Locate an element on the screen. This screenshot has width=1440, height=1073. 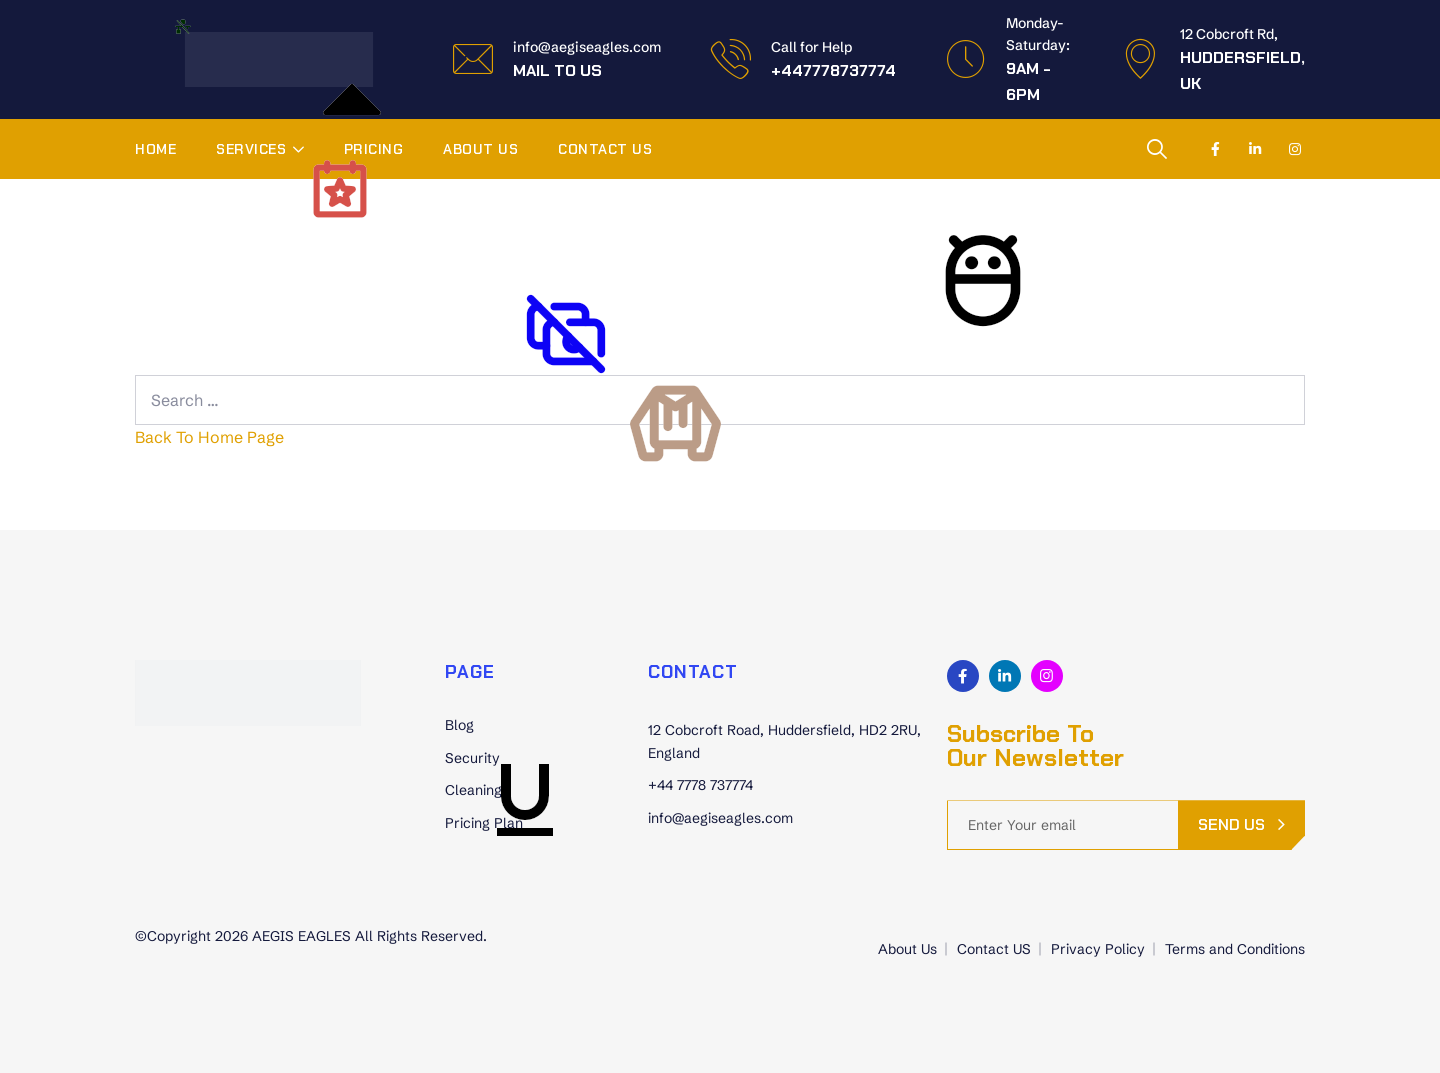
apply underline formatting to selected text is located at coordinates (525, 800).